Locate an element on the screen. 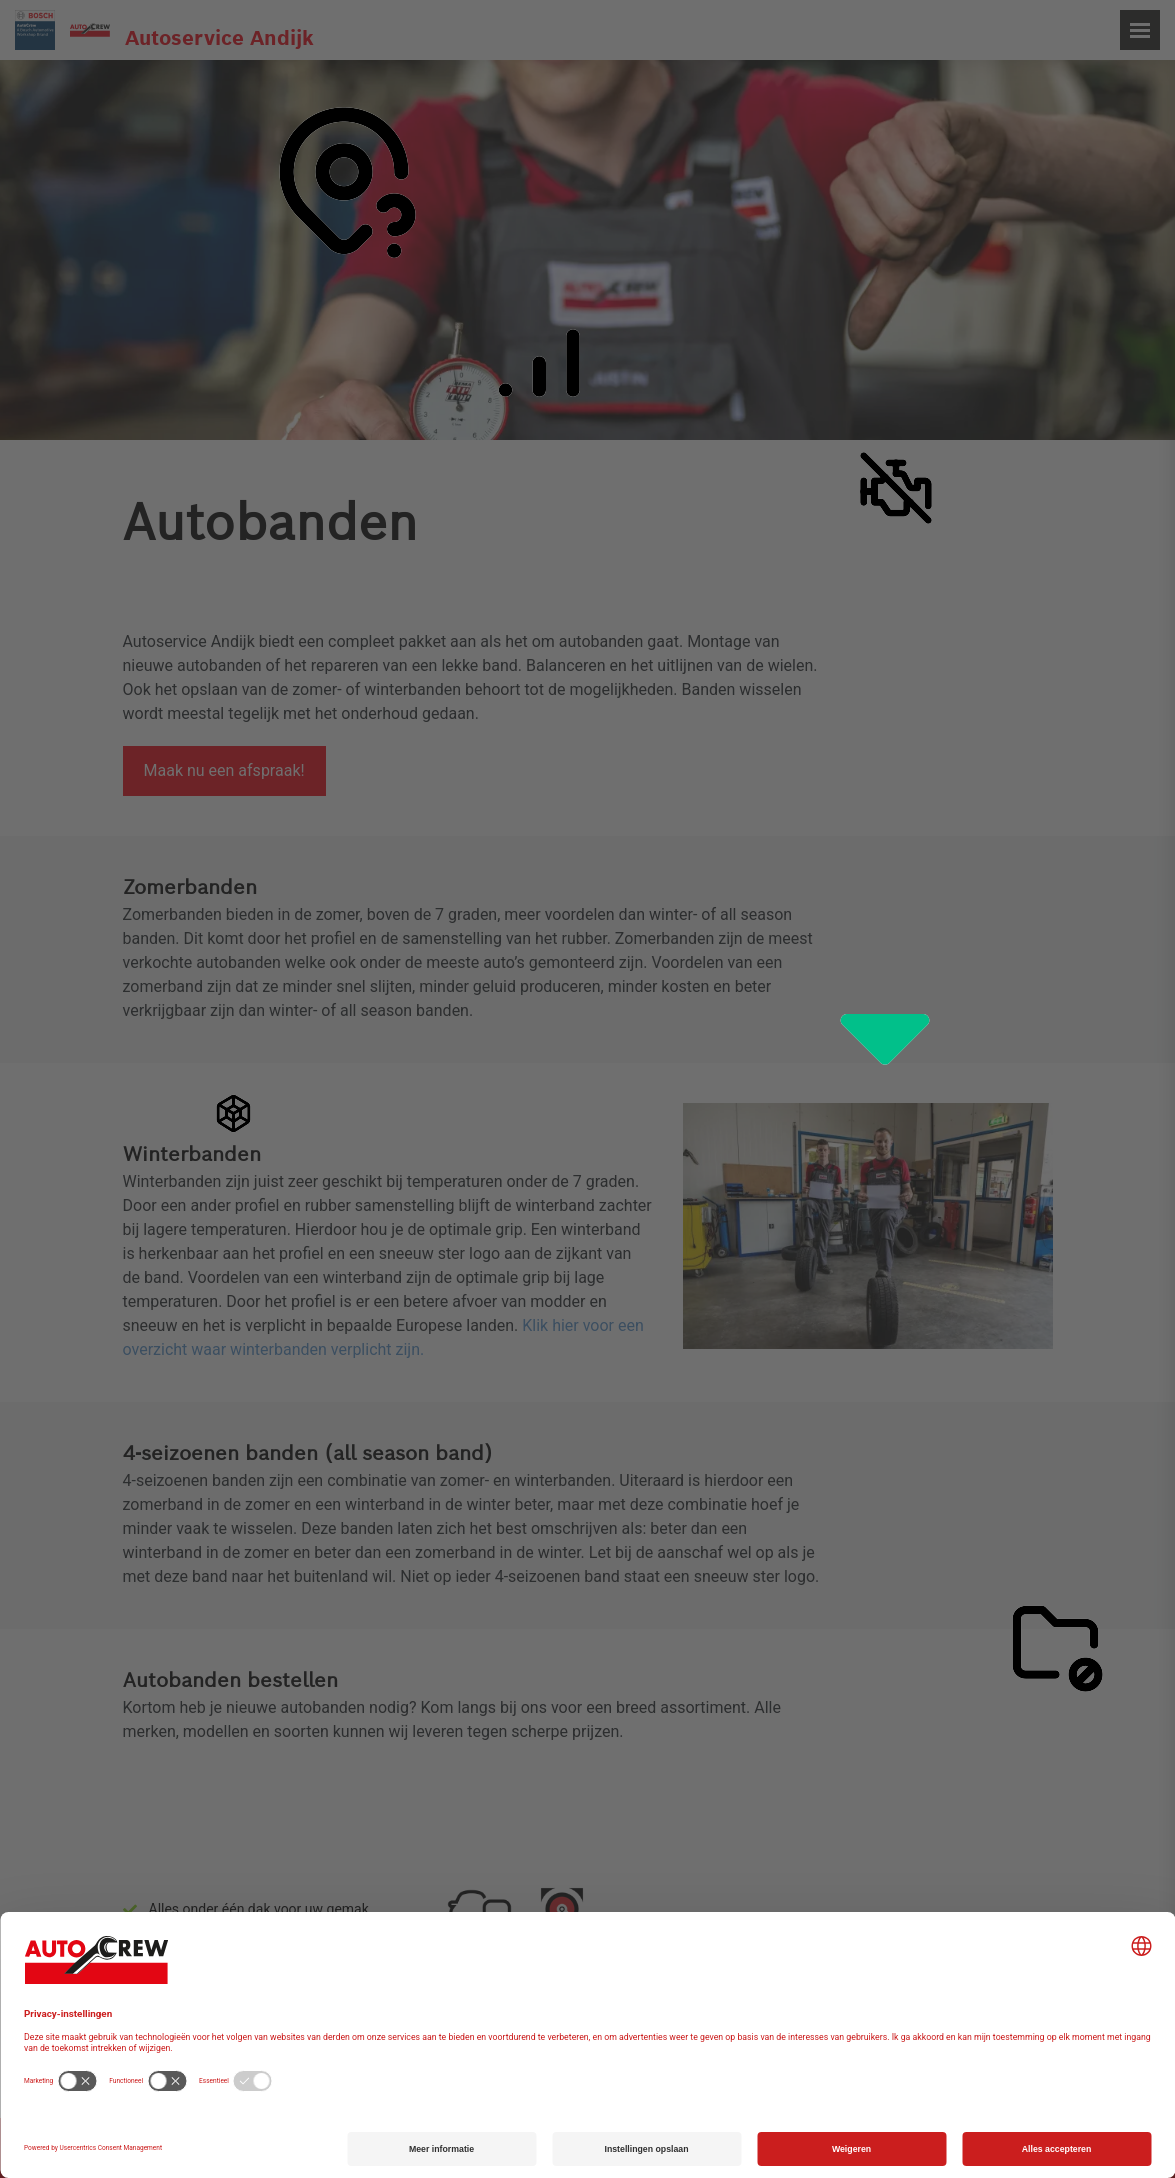 The image size is (1175, 2178). open NetBeans IDE is located at coordinates (233, 1113).